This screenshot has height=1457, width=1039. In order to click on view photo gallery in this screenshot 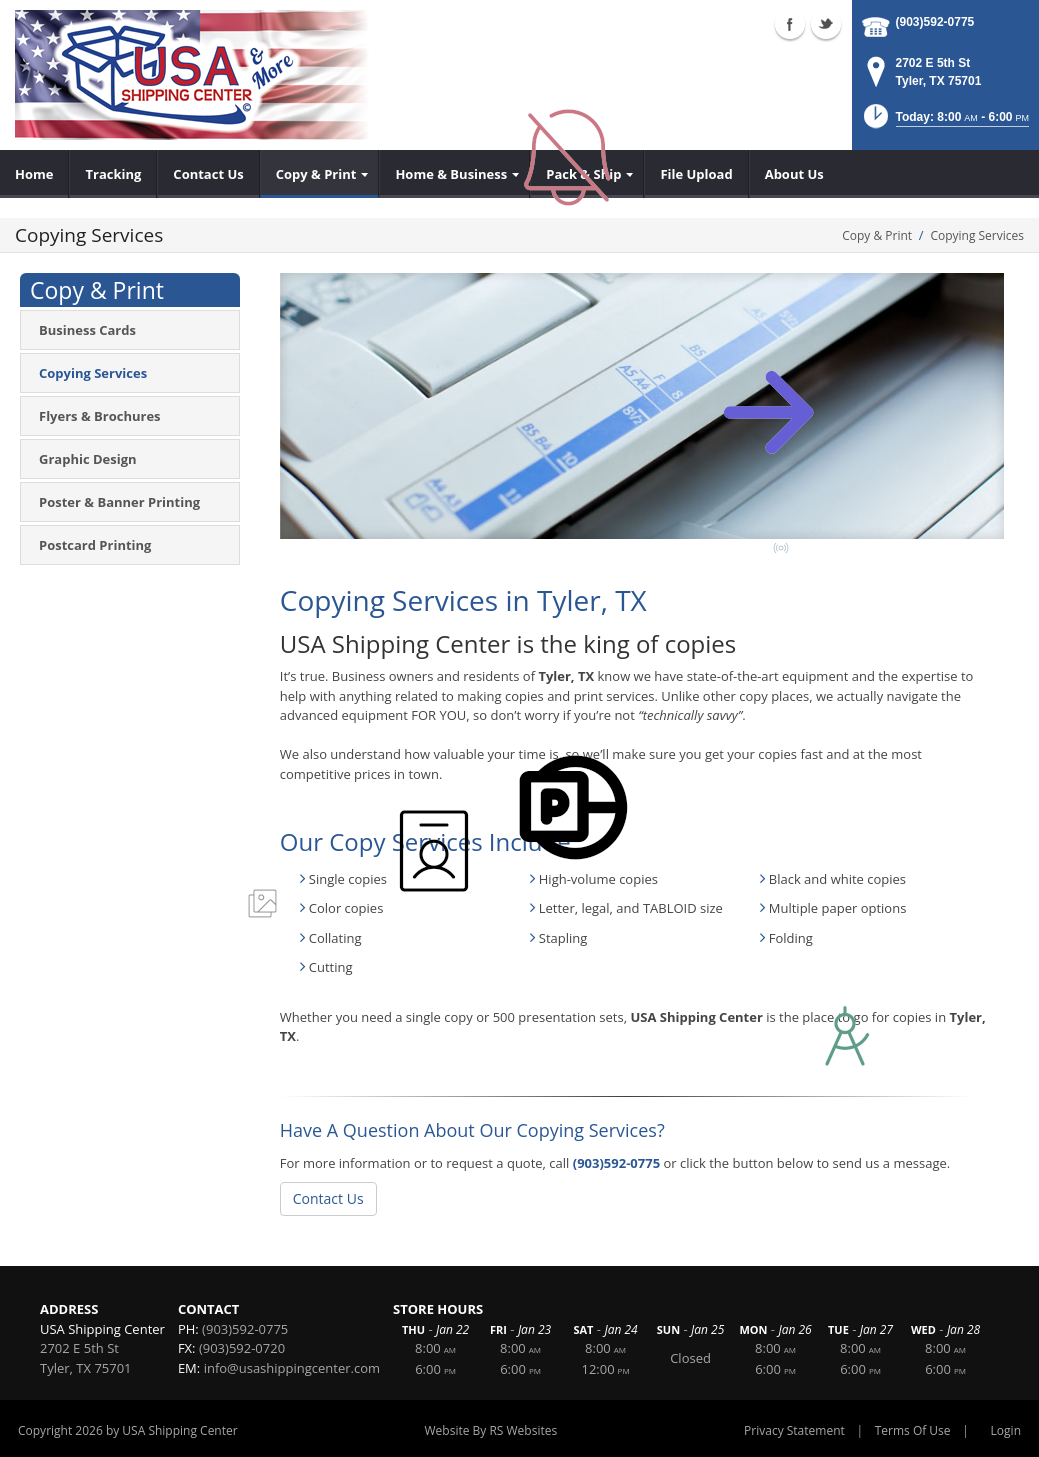, I will do `click(262, 903)`.